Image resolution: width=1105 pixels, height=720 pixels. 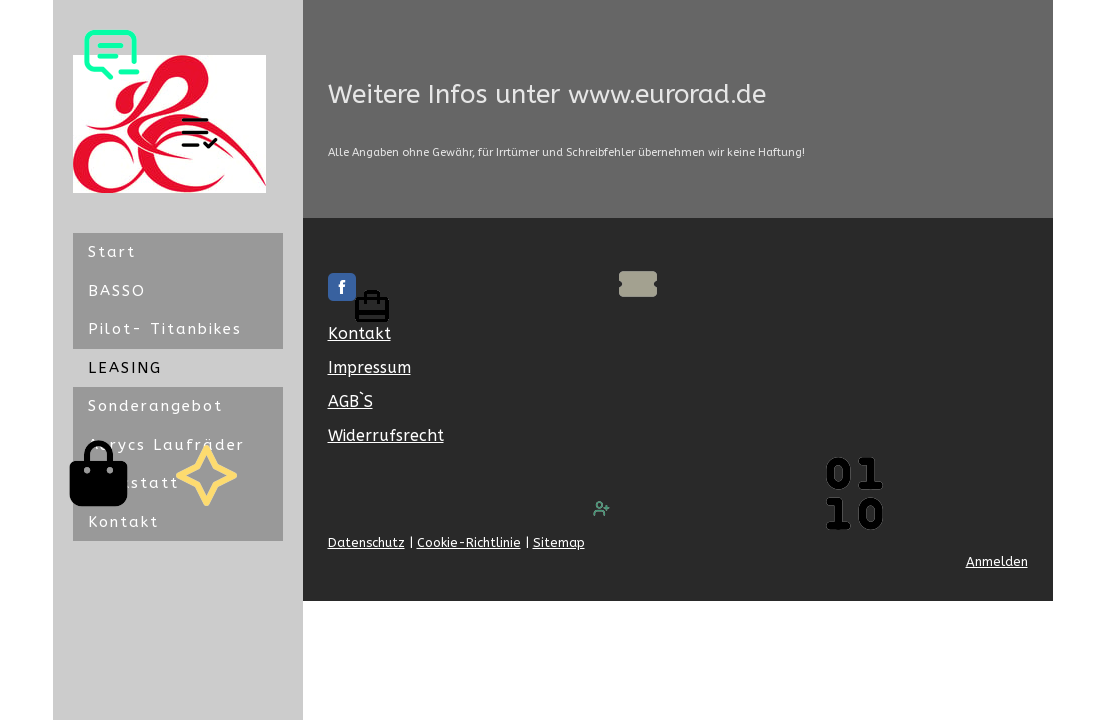 I want to click on remove a message from the conversation, so click(x=110, y=53).